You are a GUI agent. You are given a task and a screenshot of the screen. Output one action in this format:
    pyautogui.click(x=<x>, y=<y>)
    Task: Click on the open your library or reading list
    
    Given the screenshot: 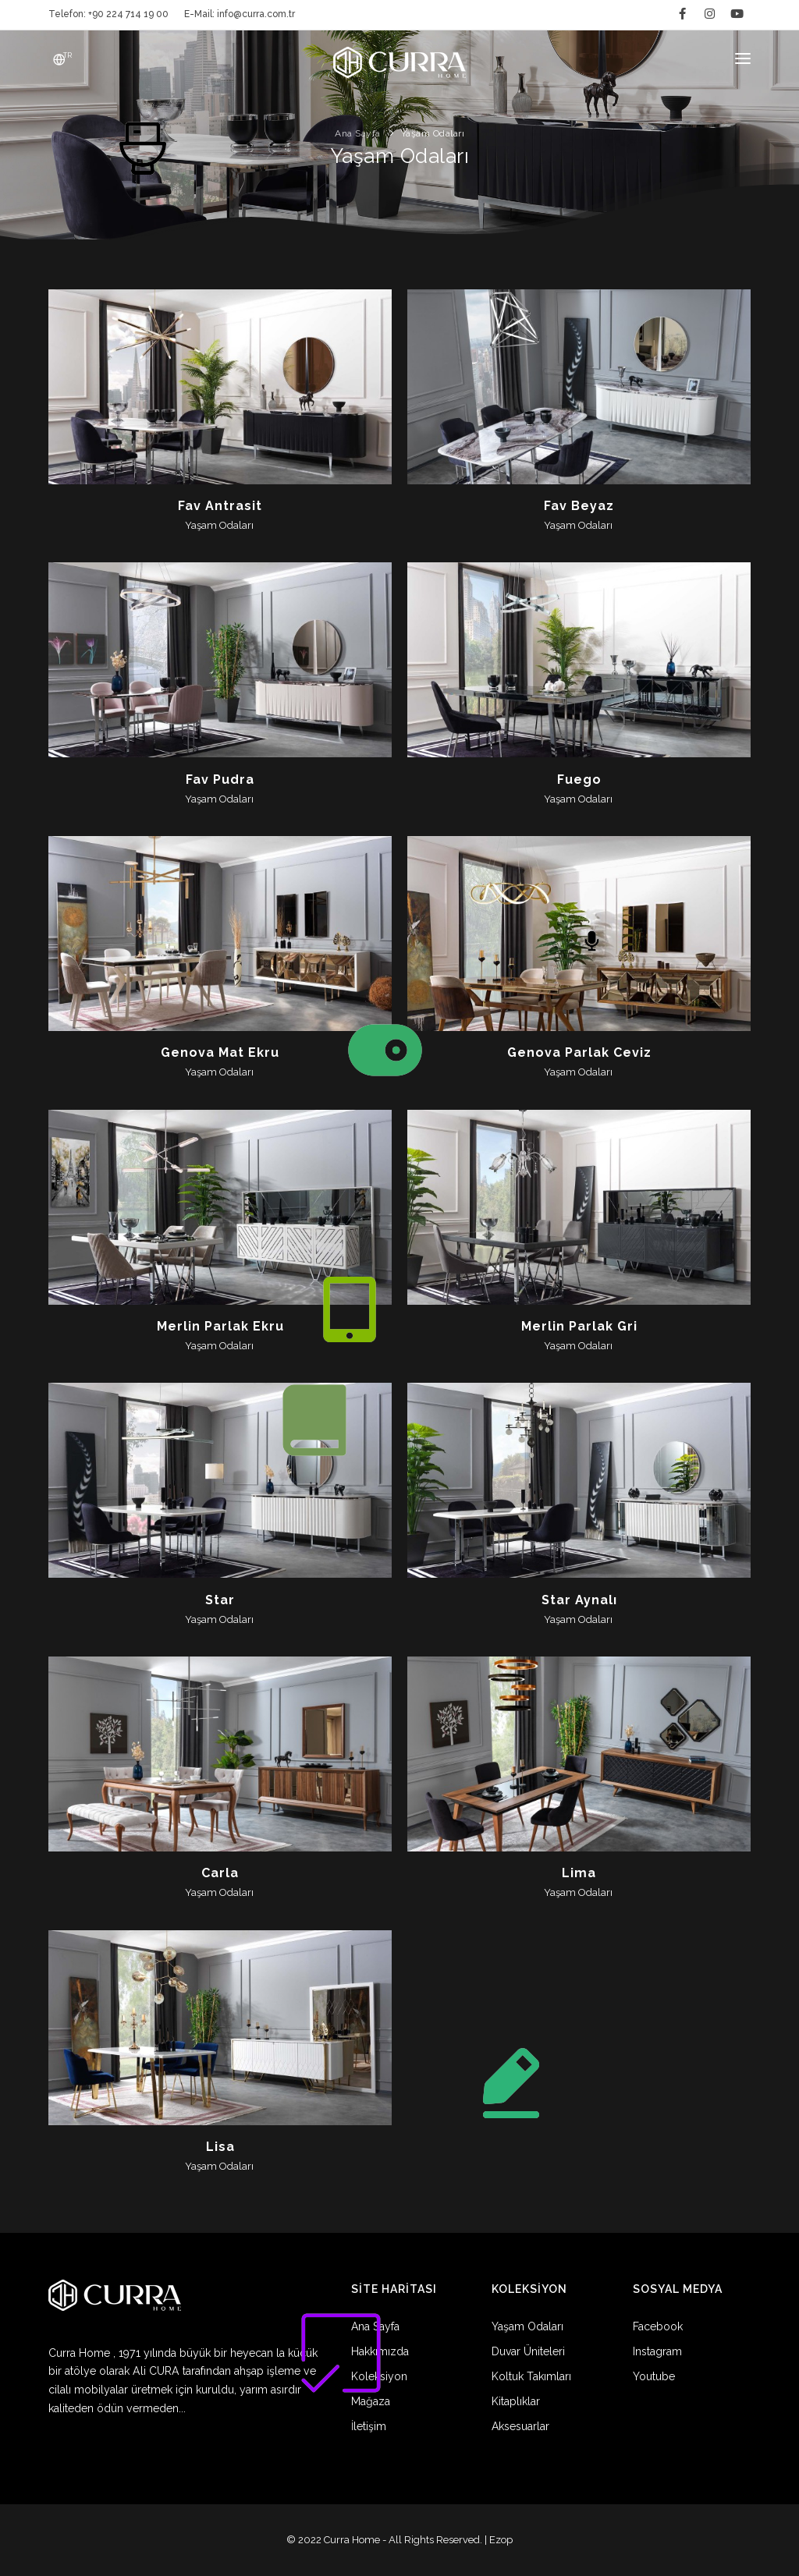 What is the action you would take?
    pyautogui.click(x=314, y=1420)
    